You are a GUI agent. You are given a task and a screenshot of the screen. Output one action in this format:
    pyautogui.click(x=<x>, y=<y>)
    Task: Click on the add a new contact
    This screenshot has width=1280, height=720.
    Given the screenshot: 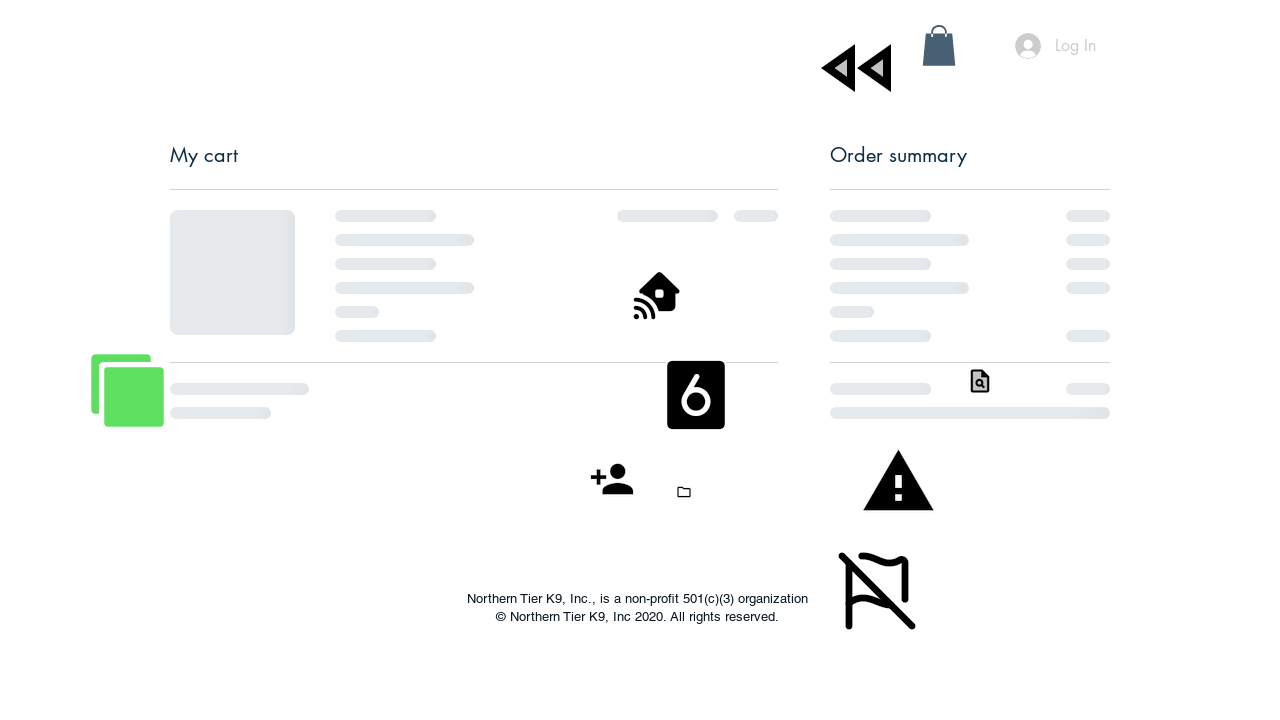 What is the action you would take?
    pyautogui.click(x=612, y=479)
    